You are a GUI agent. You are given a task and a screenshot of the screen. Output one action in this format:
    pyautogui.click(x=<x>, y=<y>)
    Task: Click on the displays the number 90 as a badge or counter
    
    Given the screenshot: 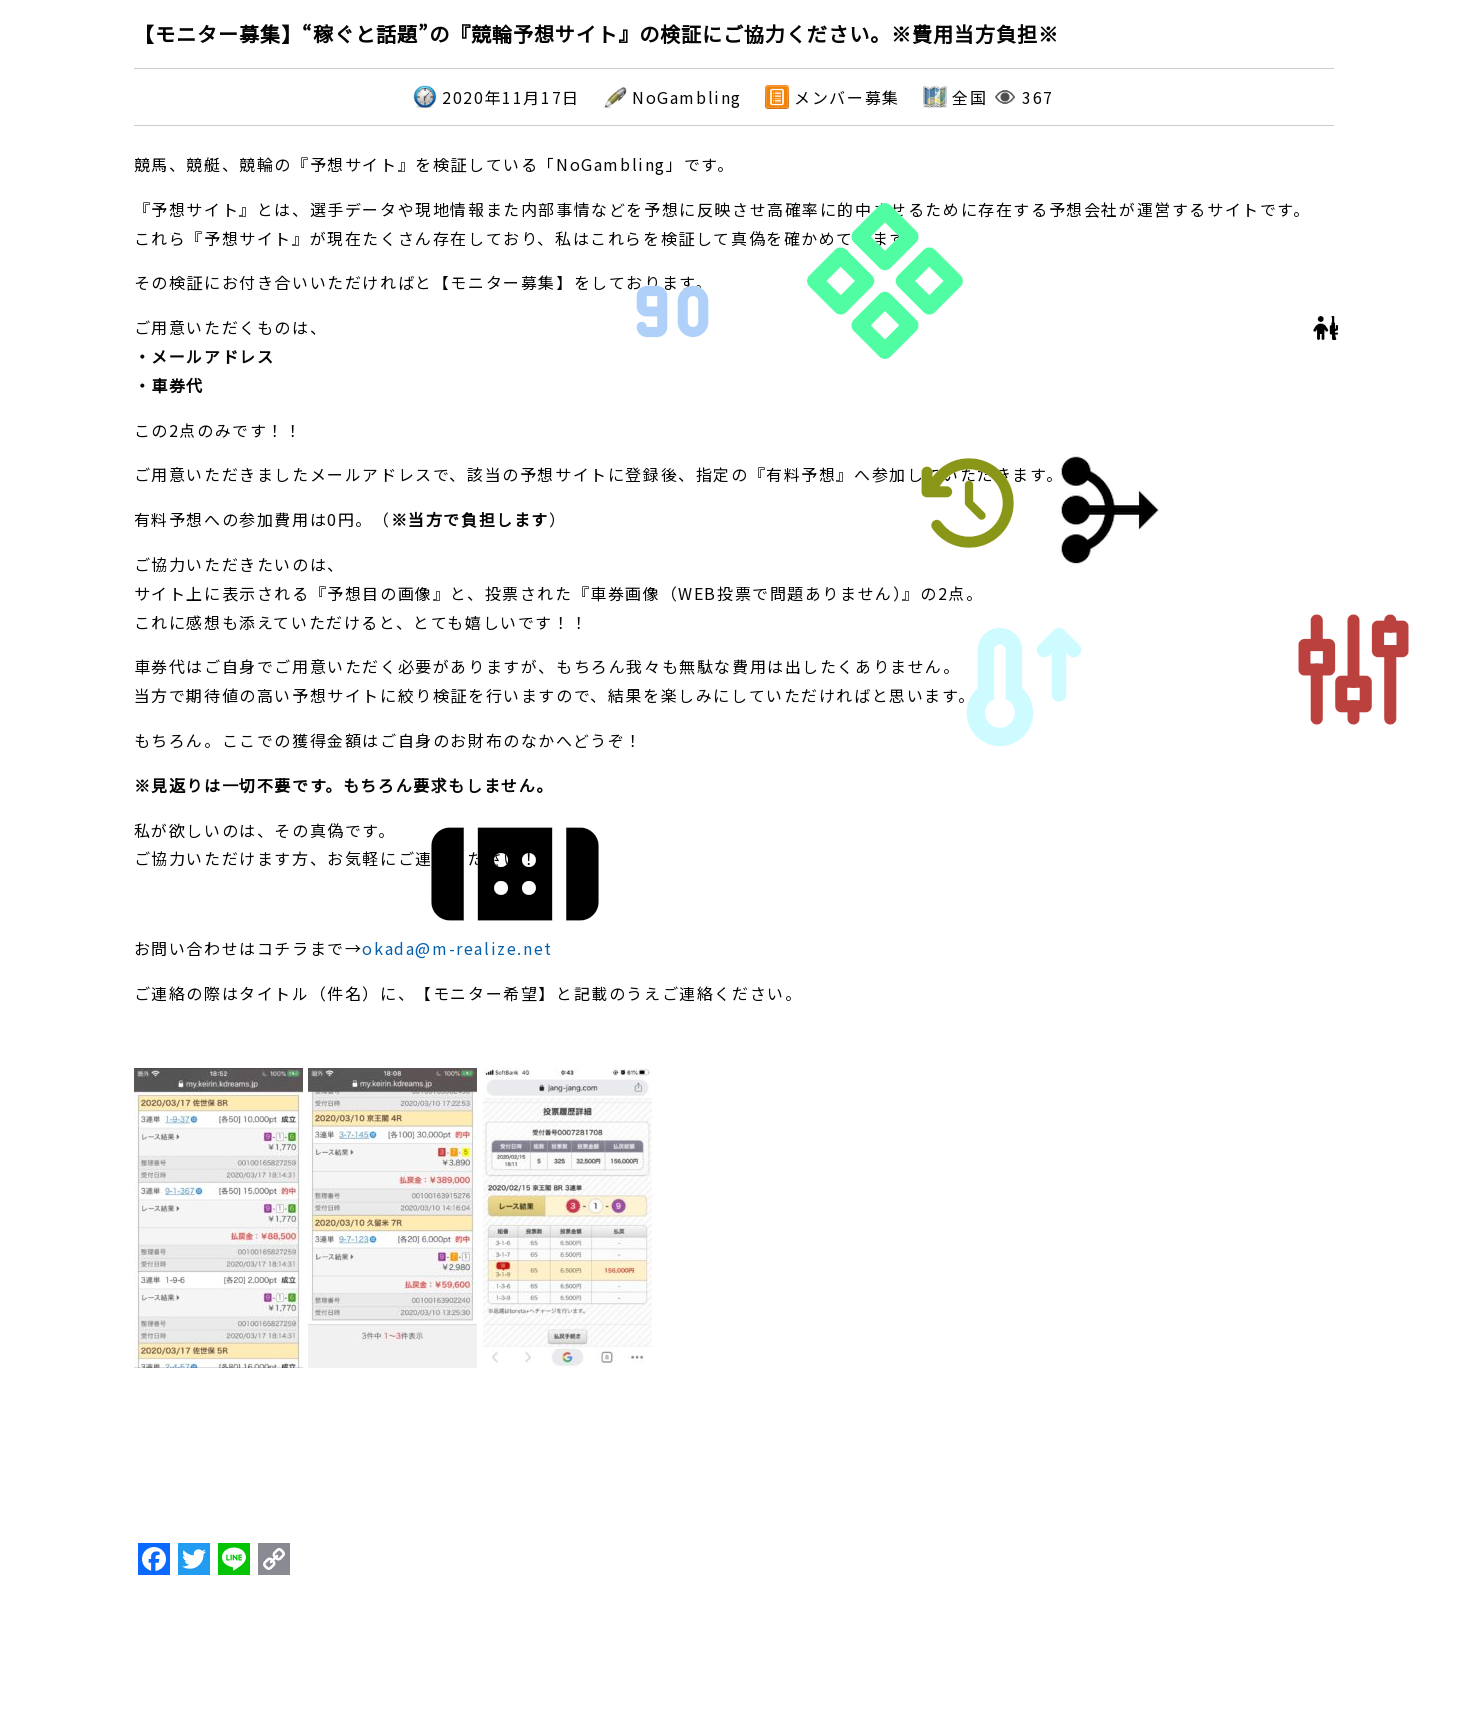 What is the action you would take?
    pyautogui.click(x=672, y=311)
    